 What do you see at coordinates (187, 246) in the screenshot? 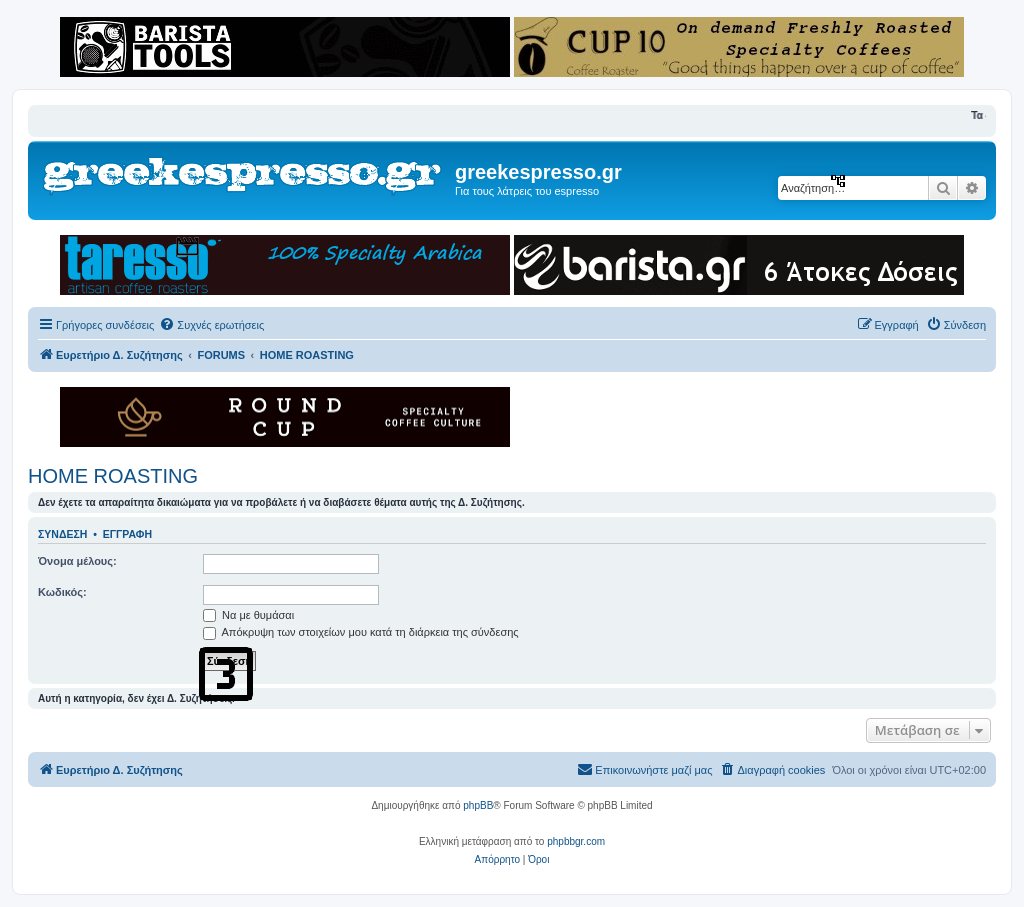
I see `access video or movie content` at bounding box center [187, 246].